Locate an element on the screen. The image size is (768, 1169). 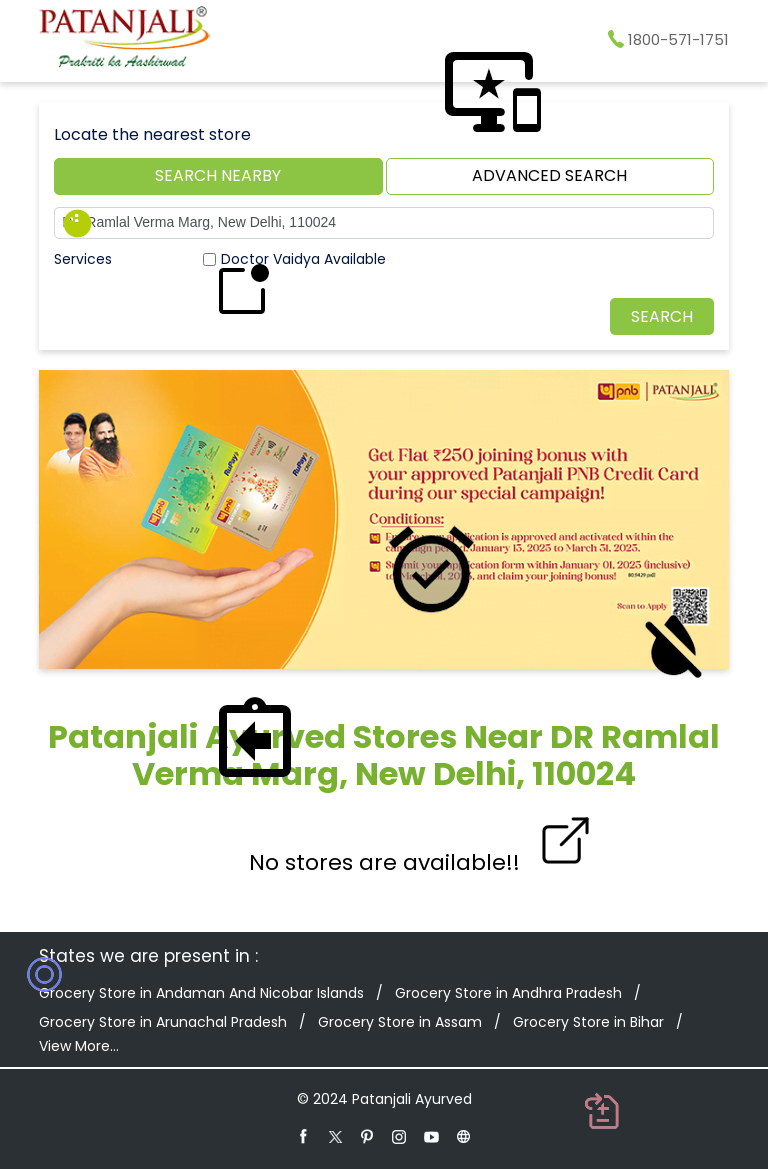
access bowling or sports games is located at coordinates (77, 223).